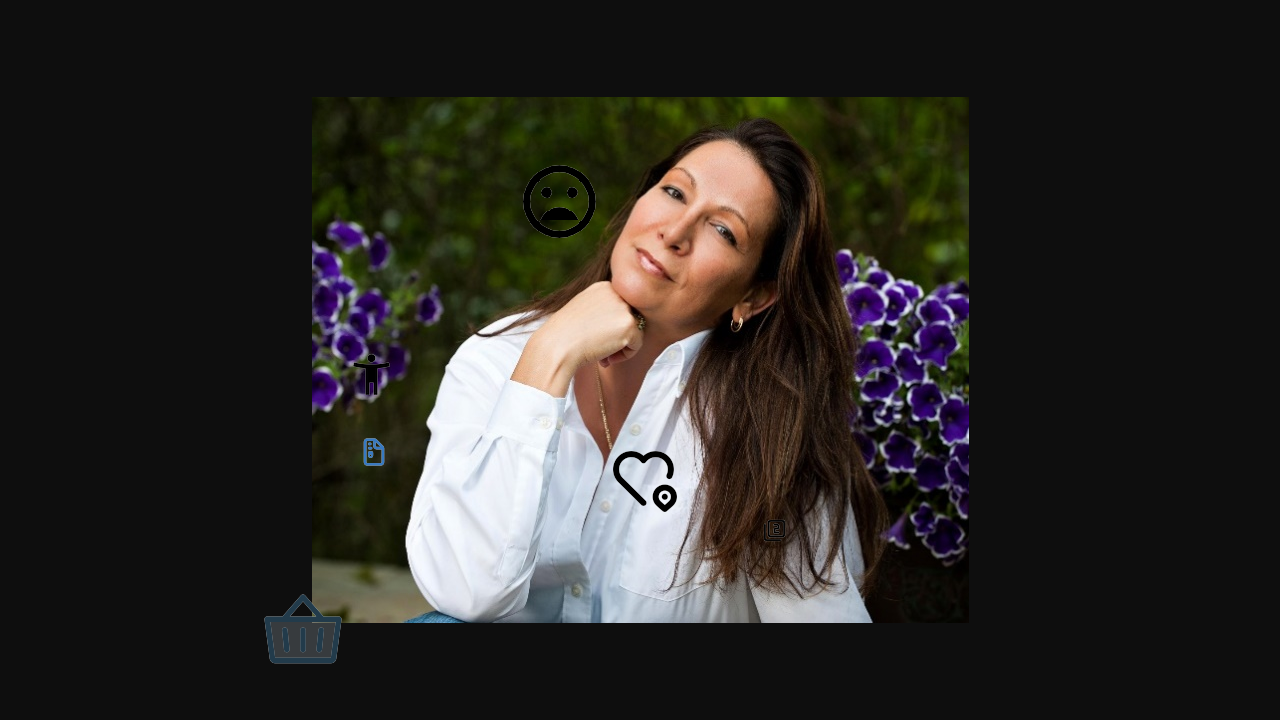 This screenshot has width=1280, height=720. Describe the element at coordinates (303, 633) in the screenshot. I see `view your shopping basket` at that location.